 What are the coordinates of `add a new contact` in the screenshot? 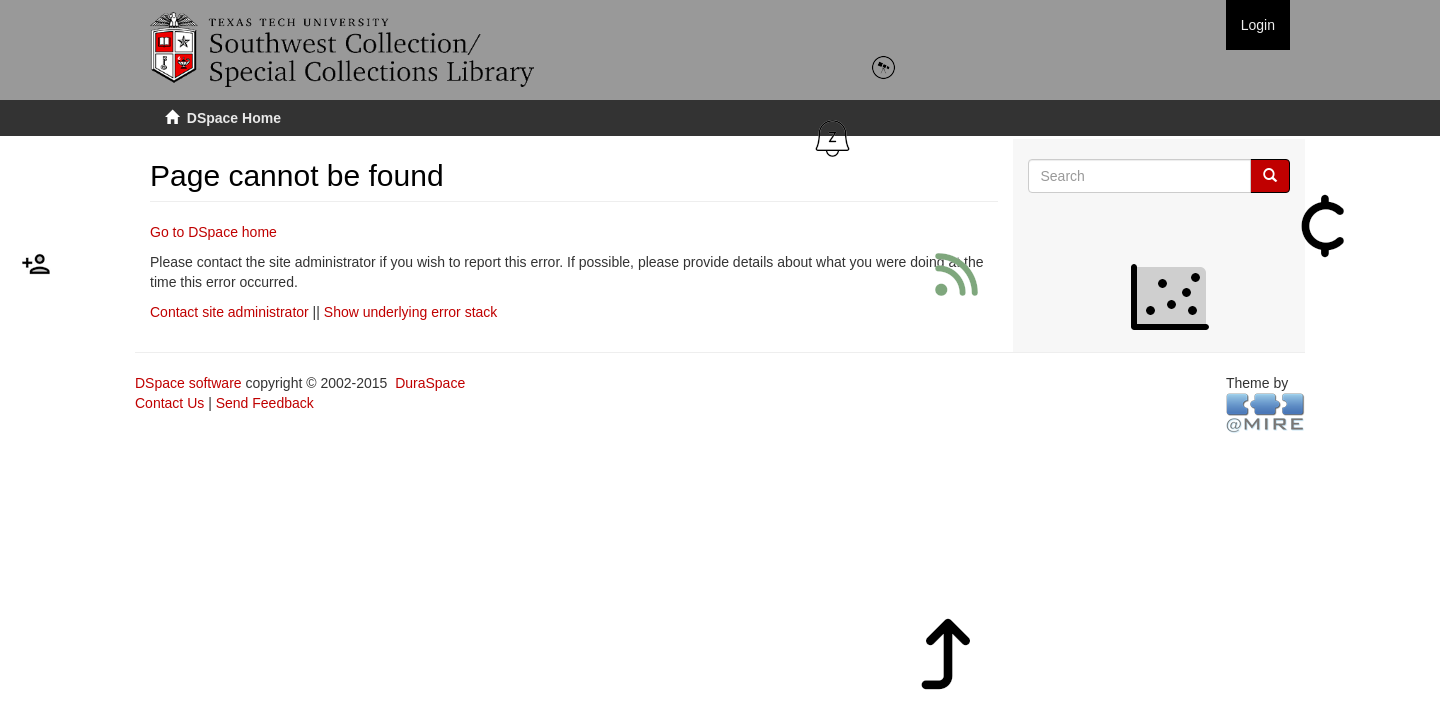 It's located at (36, 264).